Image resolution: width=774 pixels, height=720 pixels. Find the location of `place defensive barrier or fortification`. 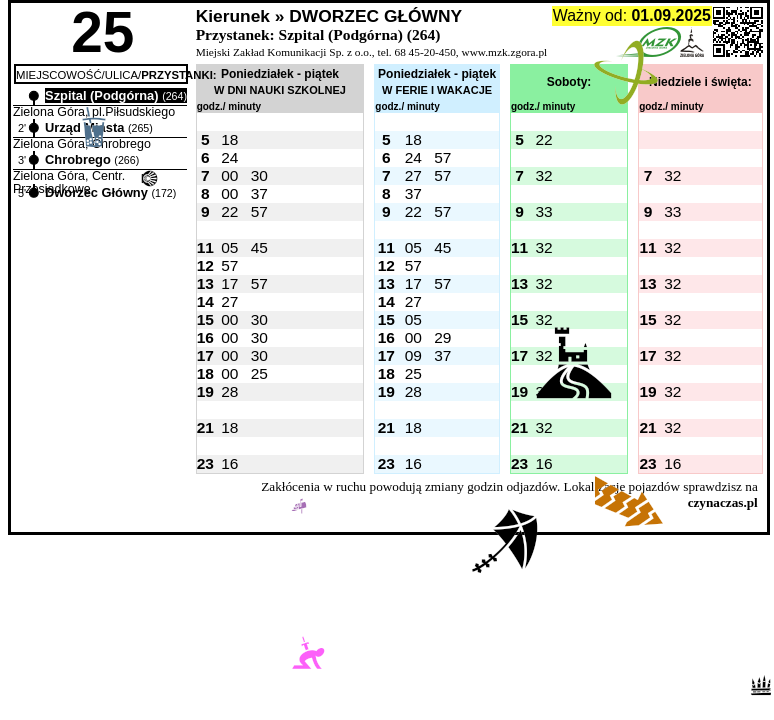

place defensive barrier or fortification is located at coordinates (761, 685).